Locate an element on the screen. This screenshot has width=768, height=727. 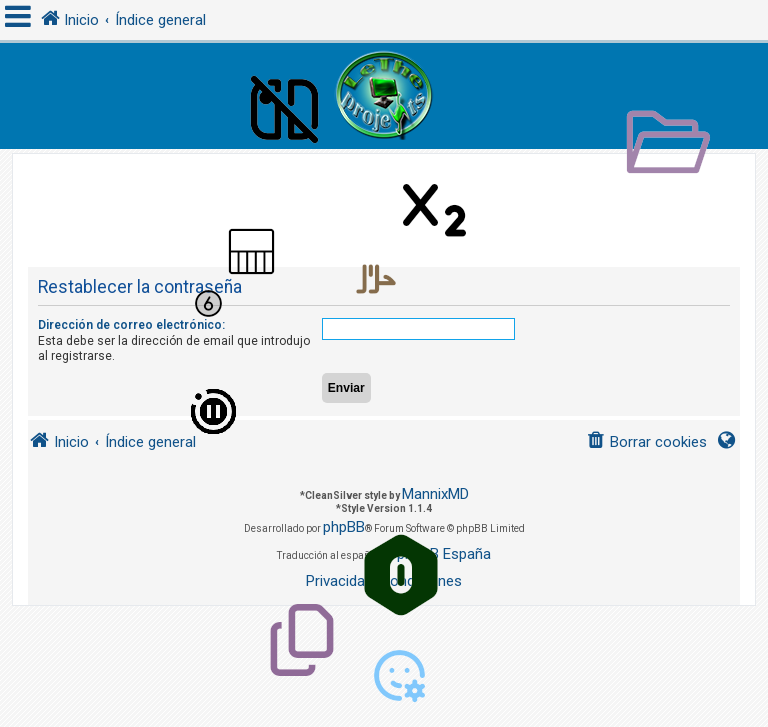
indicates zero items or empty count is located at coordinates (401, 575).